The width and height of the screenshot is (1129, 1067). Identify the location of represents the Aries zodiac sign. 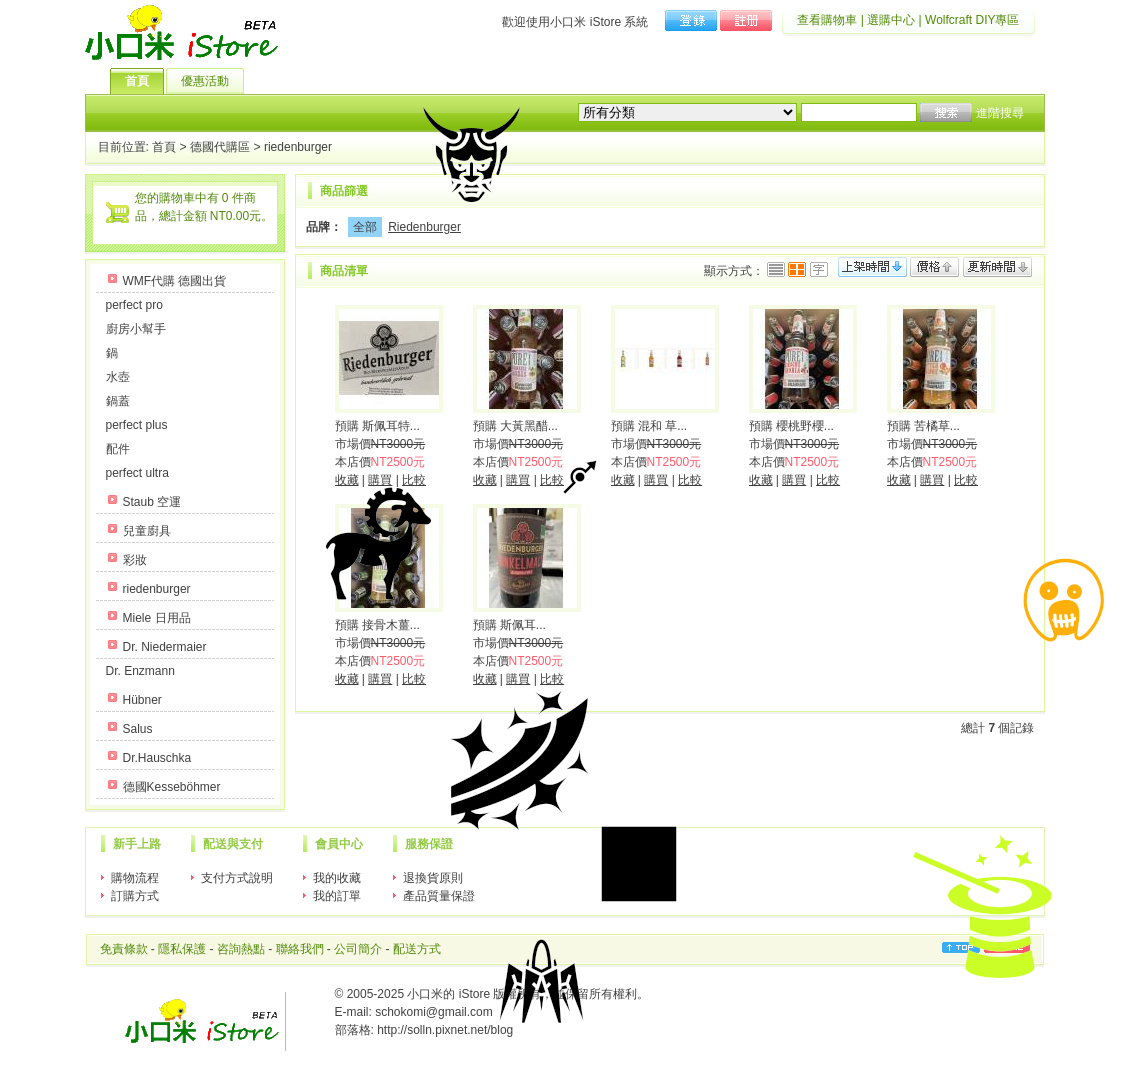
(378, 543).